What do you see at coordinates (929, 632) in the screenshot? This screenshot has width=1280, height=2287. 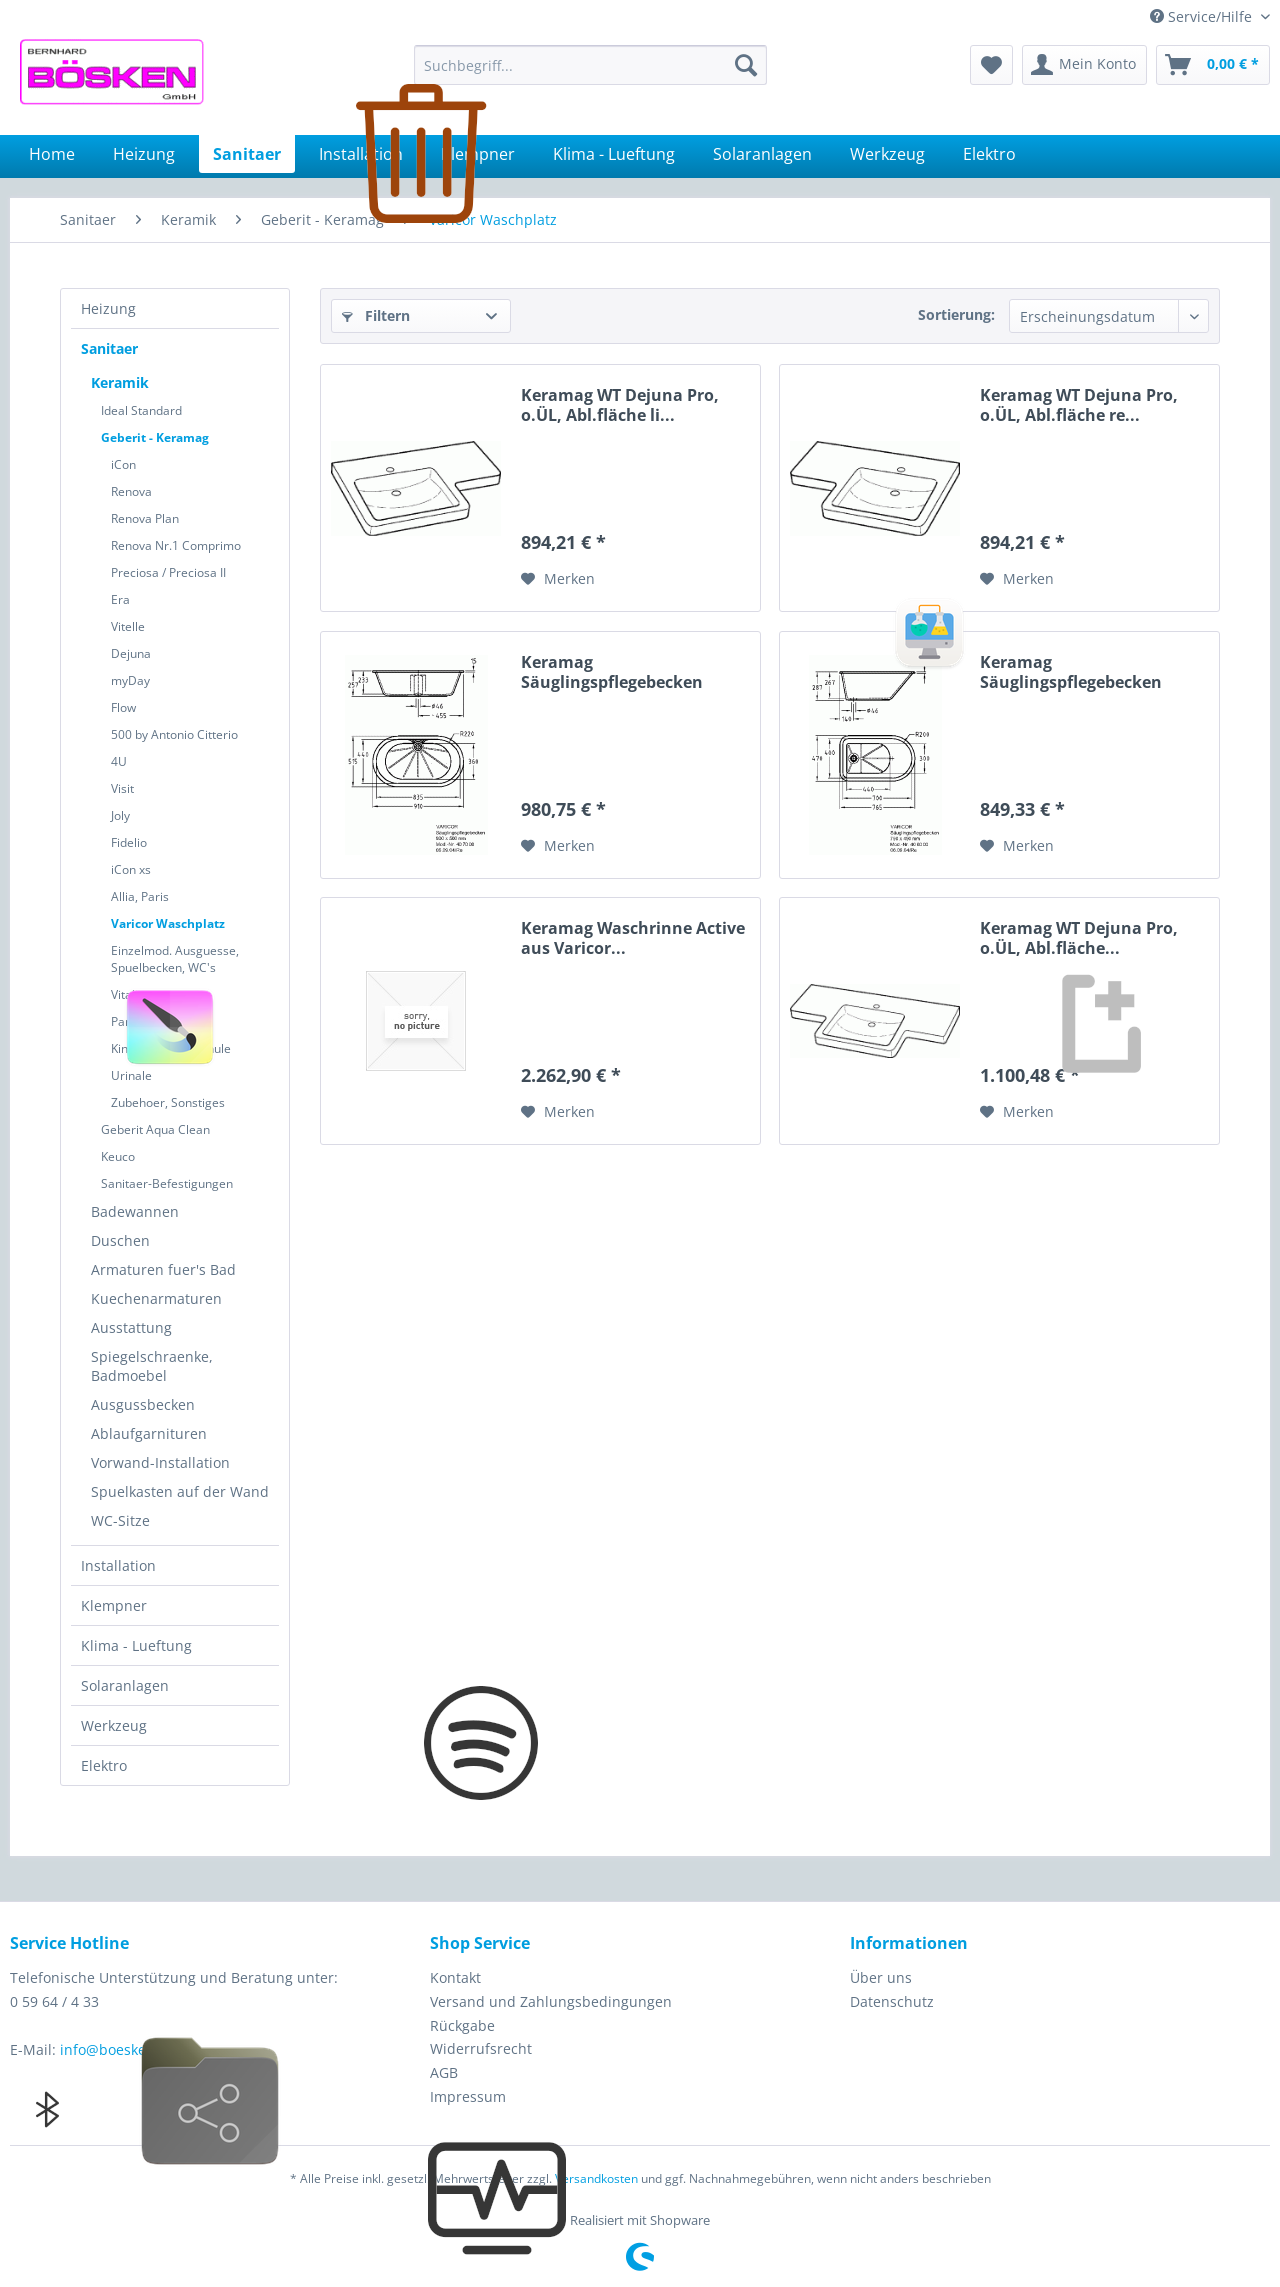 I see `open formatlab application` at bounding box center [929, 632].